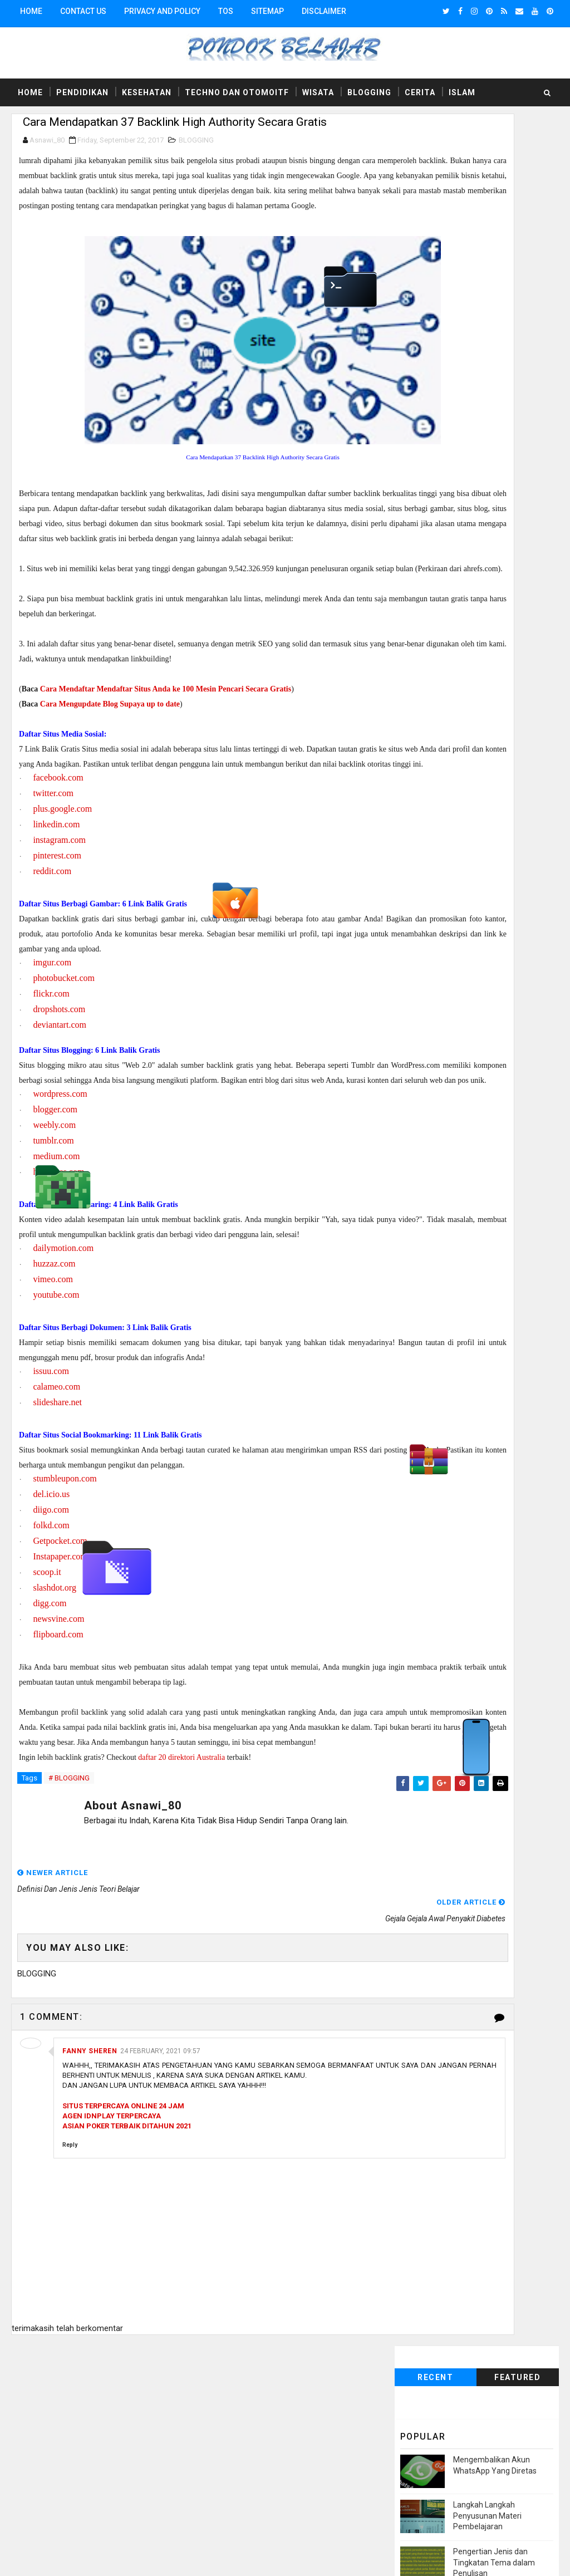 The height and width of the screenshot is (2576, 570). What do you see at coordinates (476, 1748) in the screenshot?
I see `indicates a connected iPhone device` at bounding box center [476, 1748].